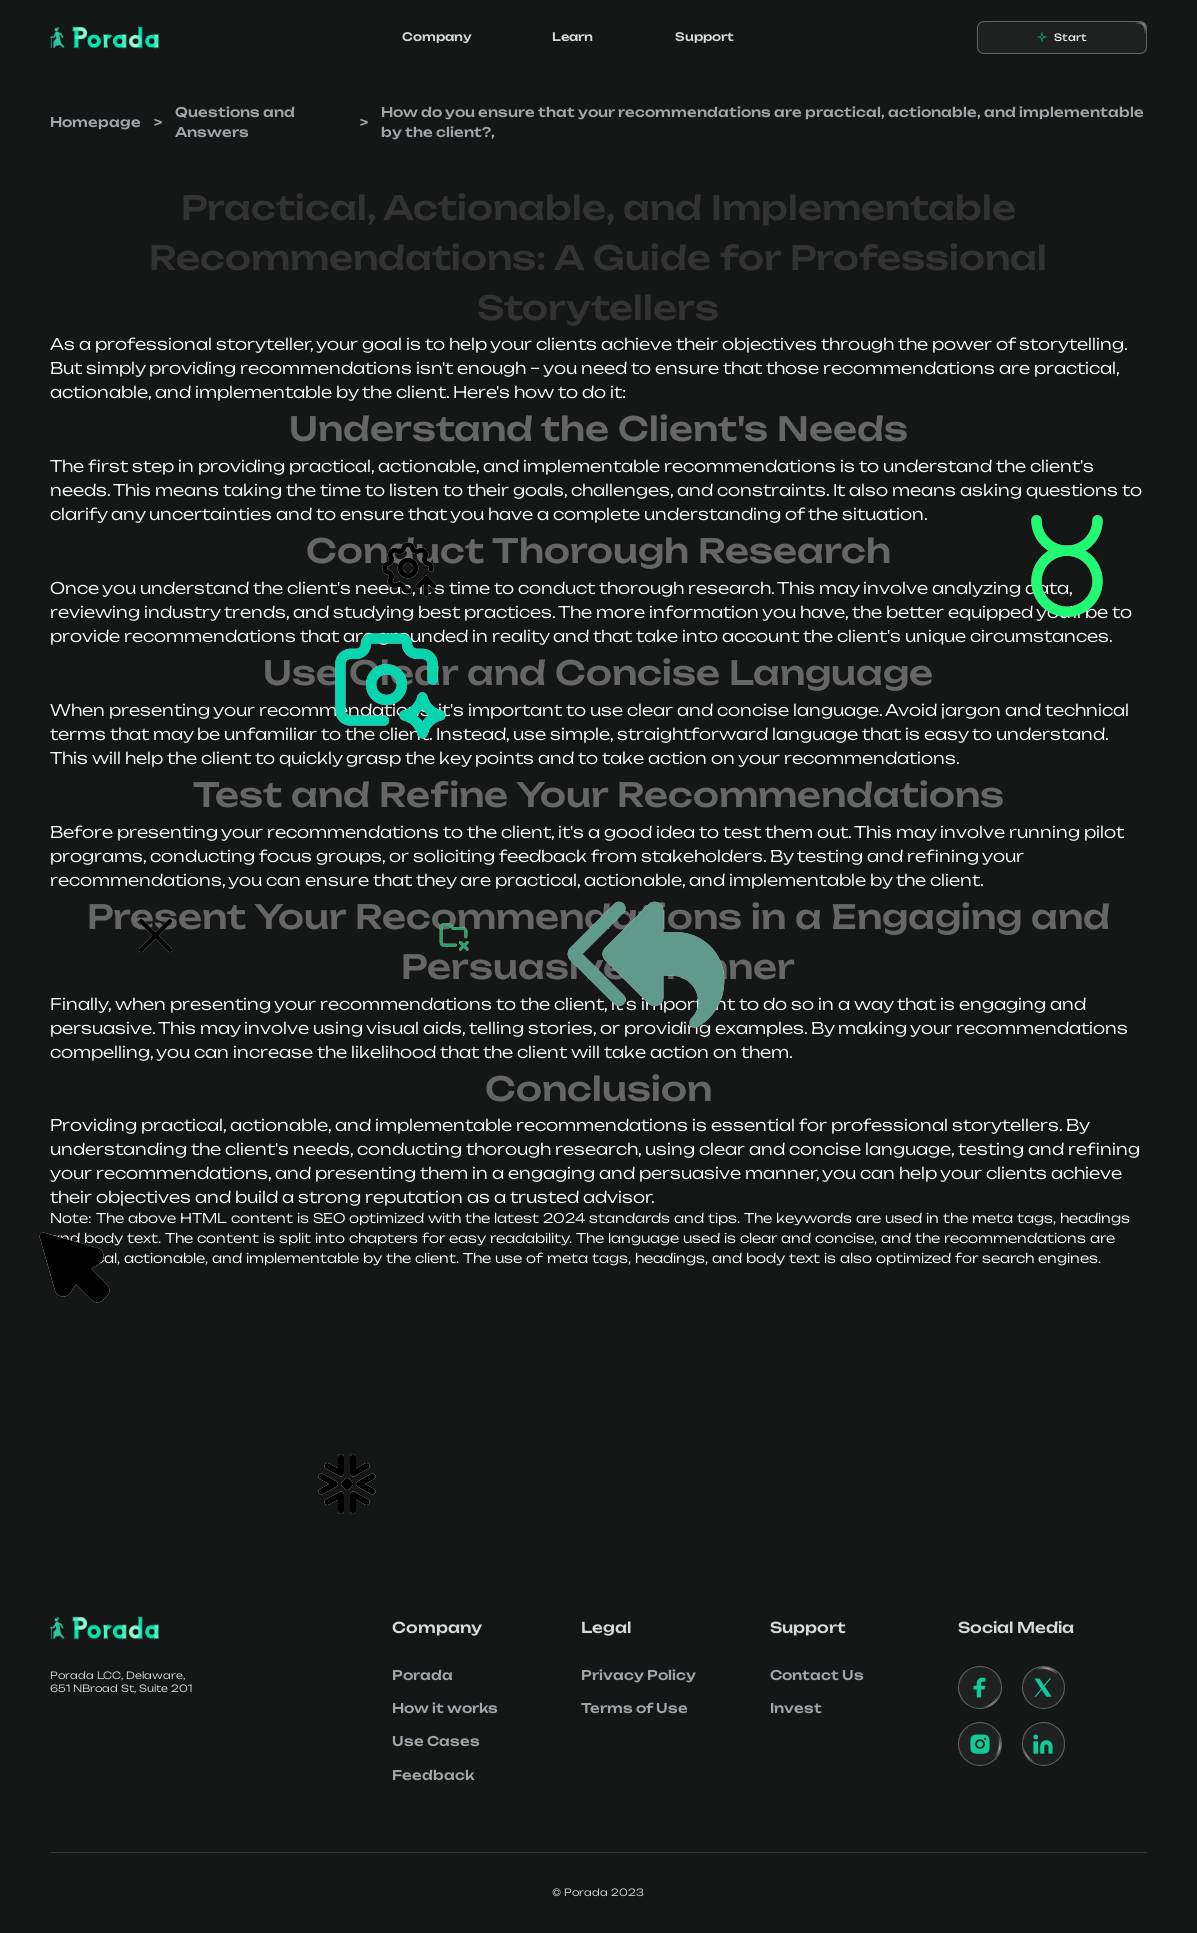  Describe the element at coordinates (155, 935) in the screenshot. I see `close the current window or dialog` at that location.